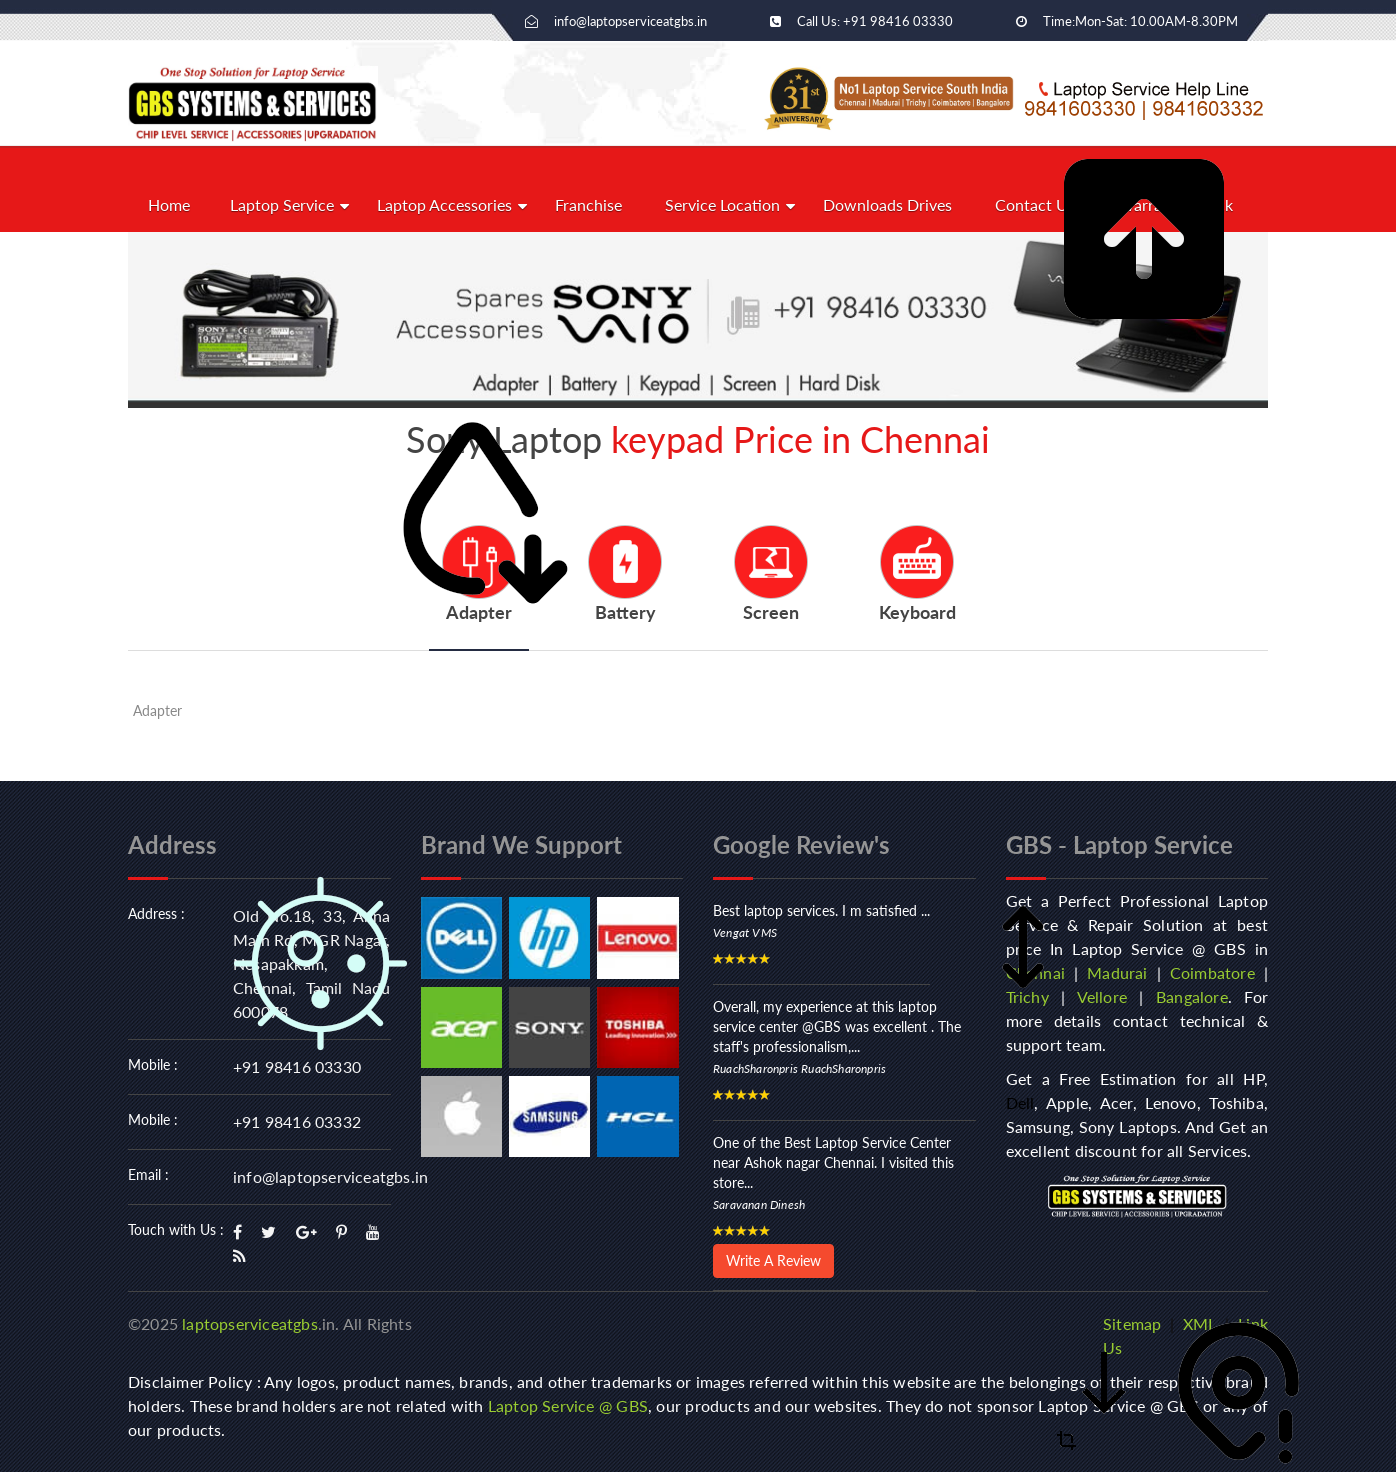  I want to click on indicates virus or malware detected, so click(320, 963).